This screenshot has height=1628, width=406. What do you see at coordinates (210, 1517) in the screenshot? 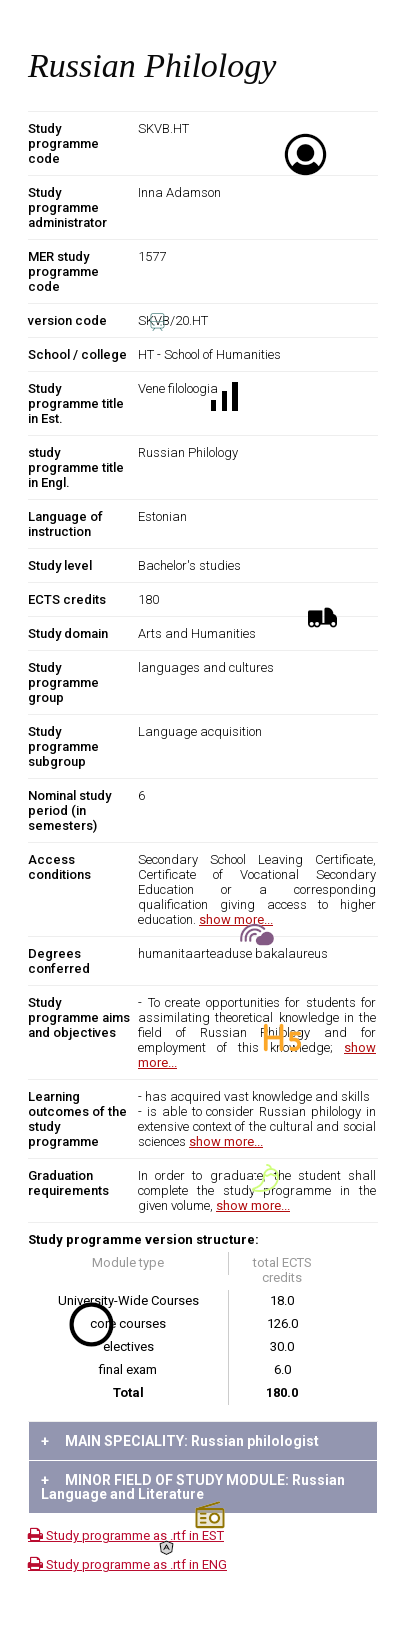
I see `open radio or audio streaming` at bounding box center [210, 1517].